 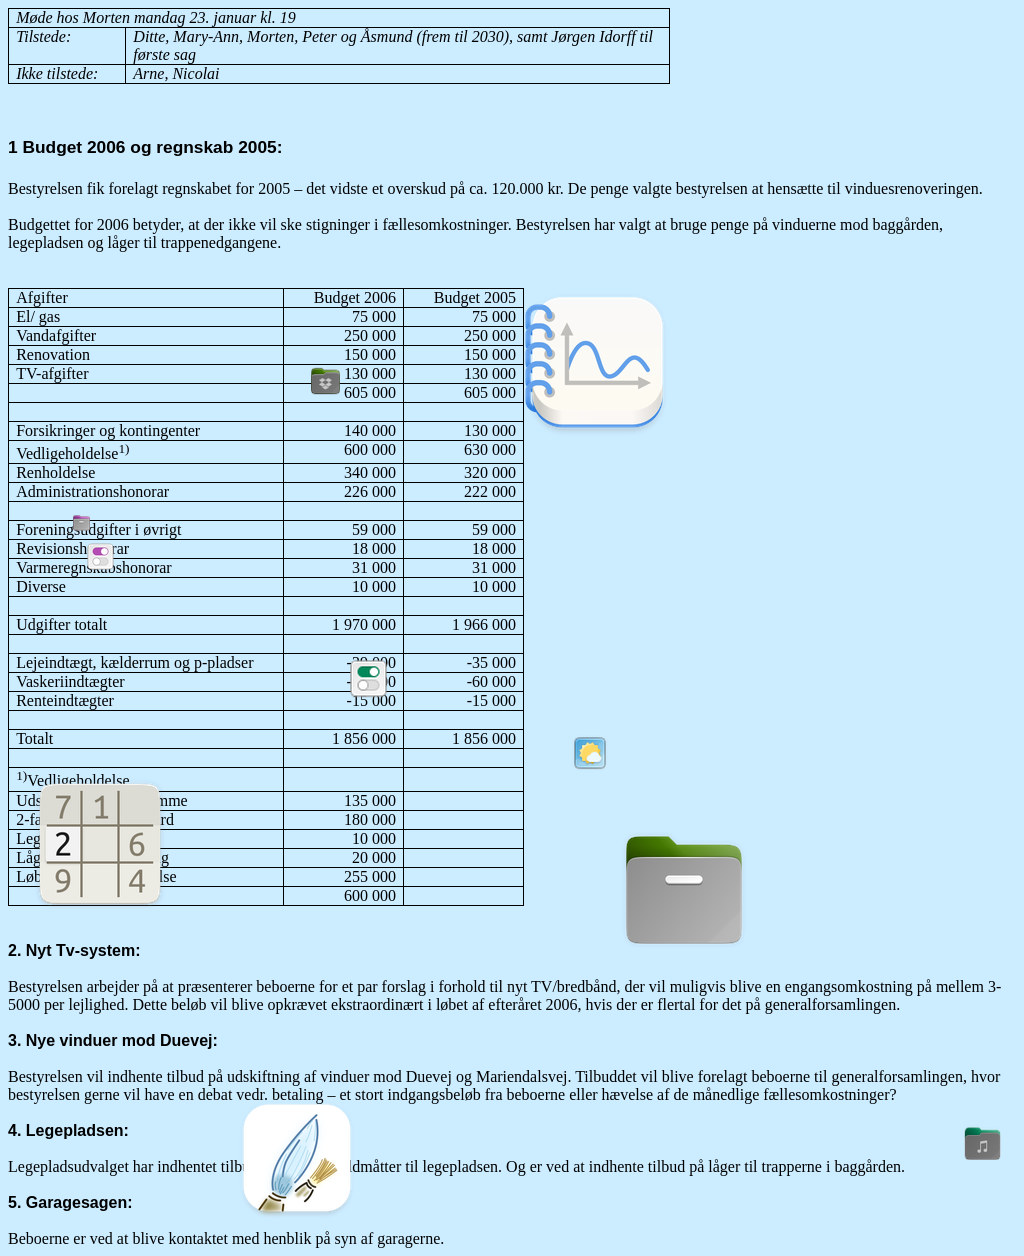 What do you see at coordinates (368, 678) in the screenshot?
I see `open system tweaks or settings customization` at bounding box center [368, 678].